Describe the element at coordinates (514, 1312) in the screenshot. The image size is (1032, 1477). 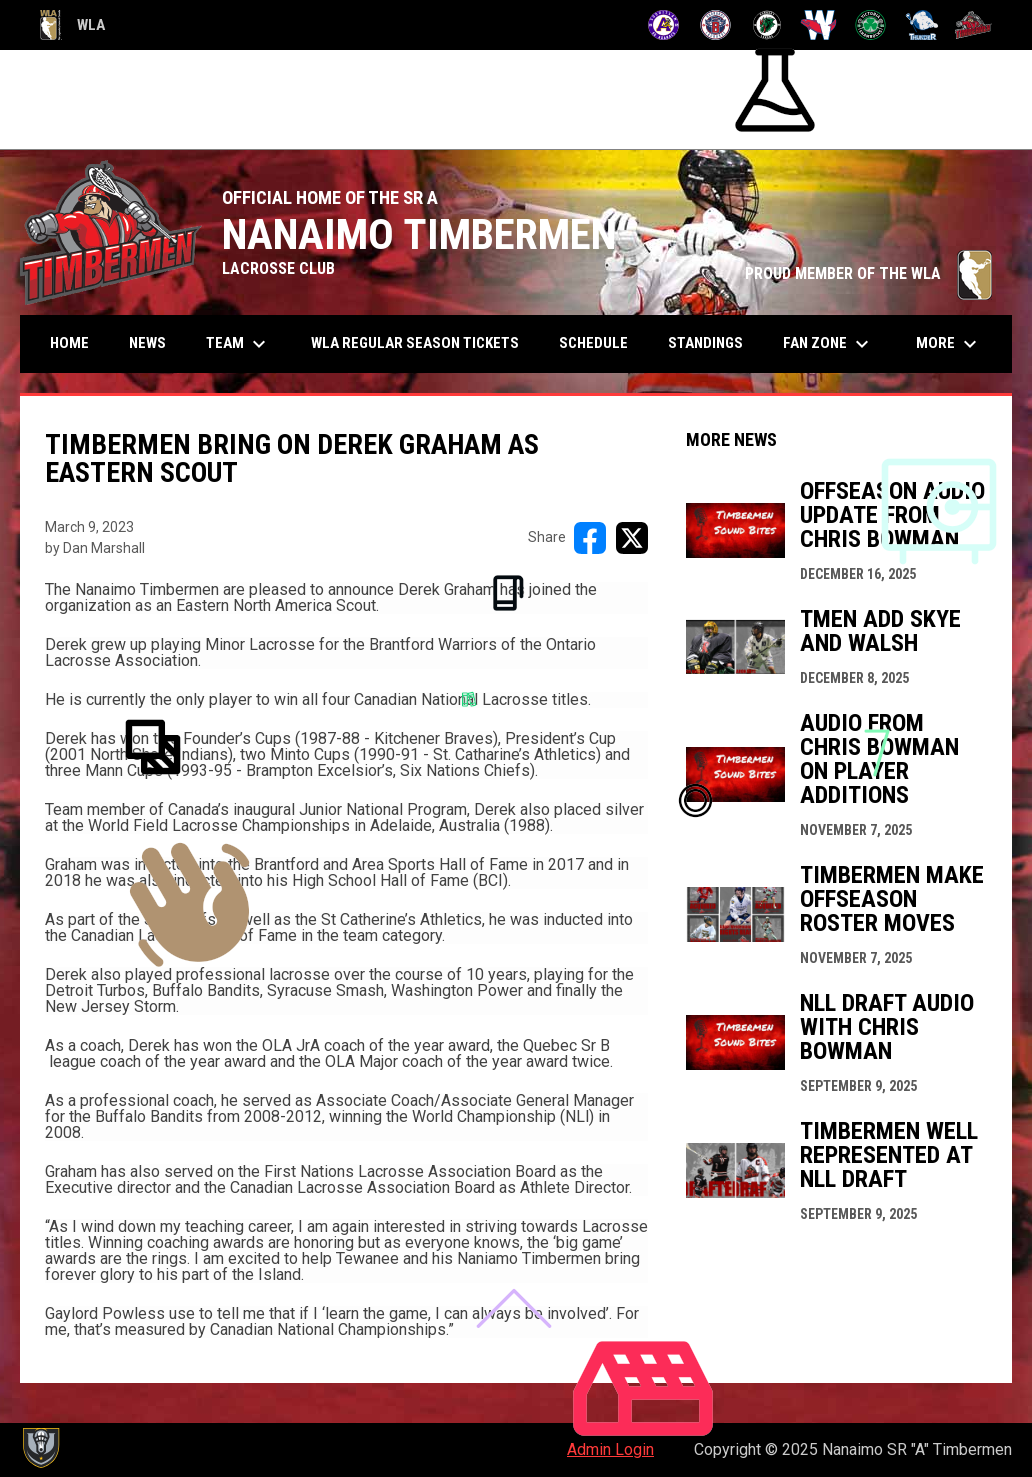
I see `collapse an expanded section` at that location.